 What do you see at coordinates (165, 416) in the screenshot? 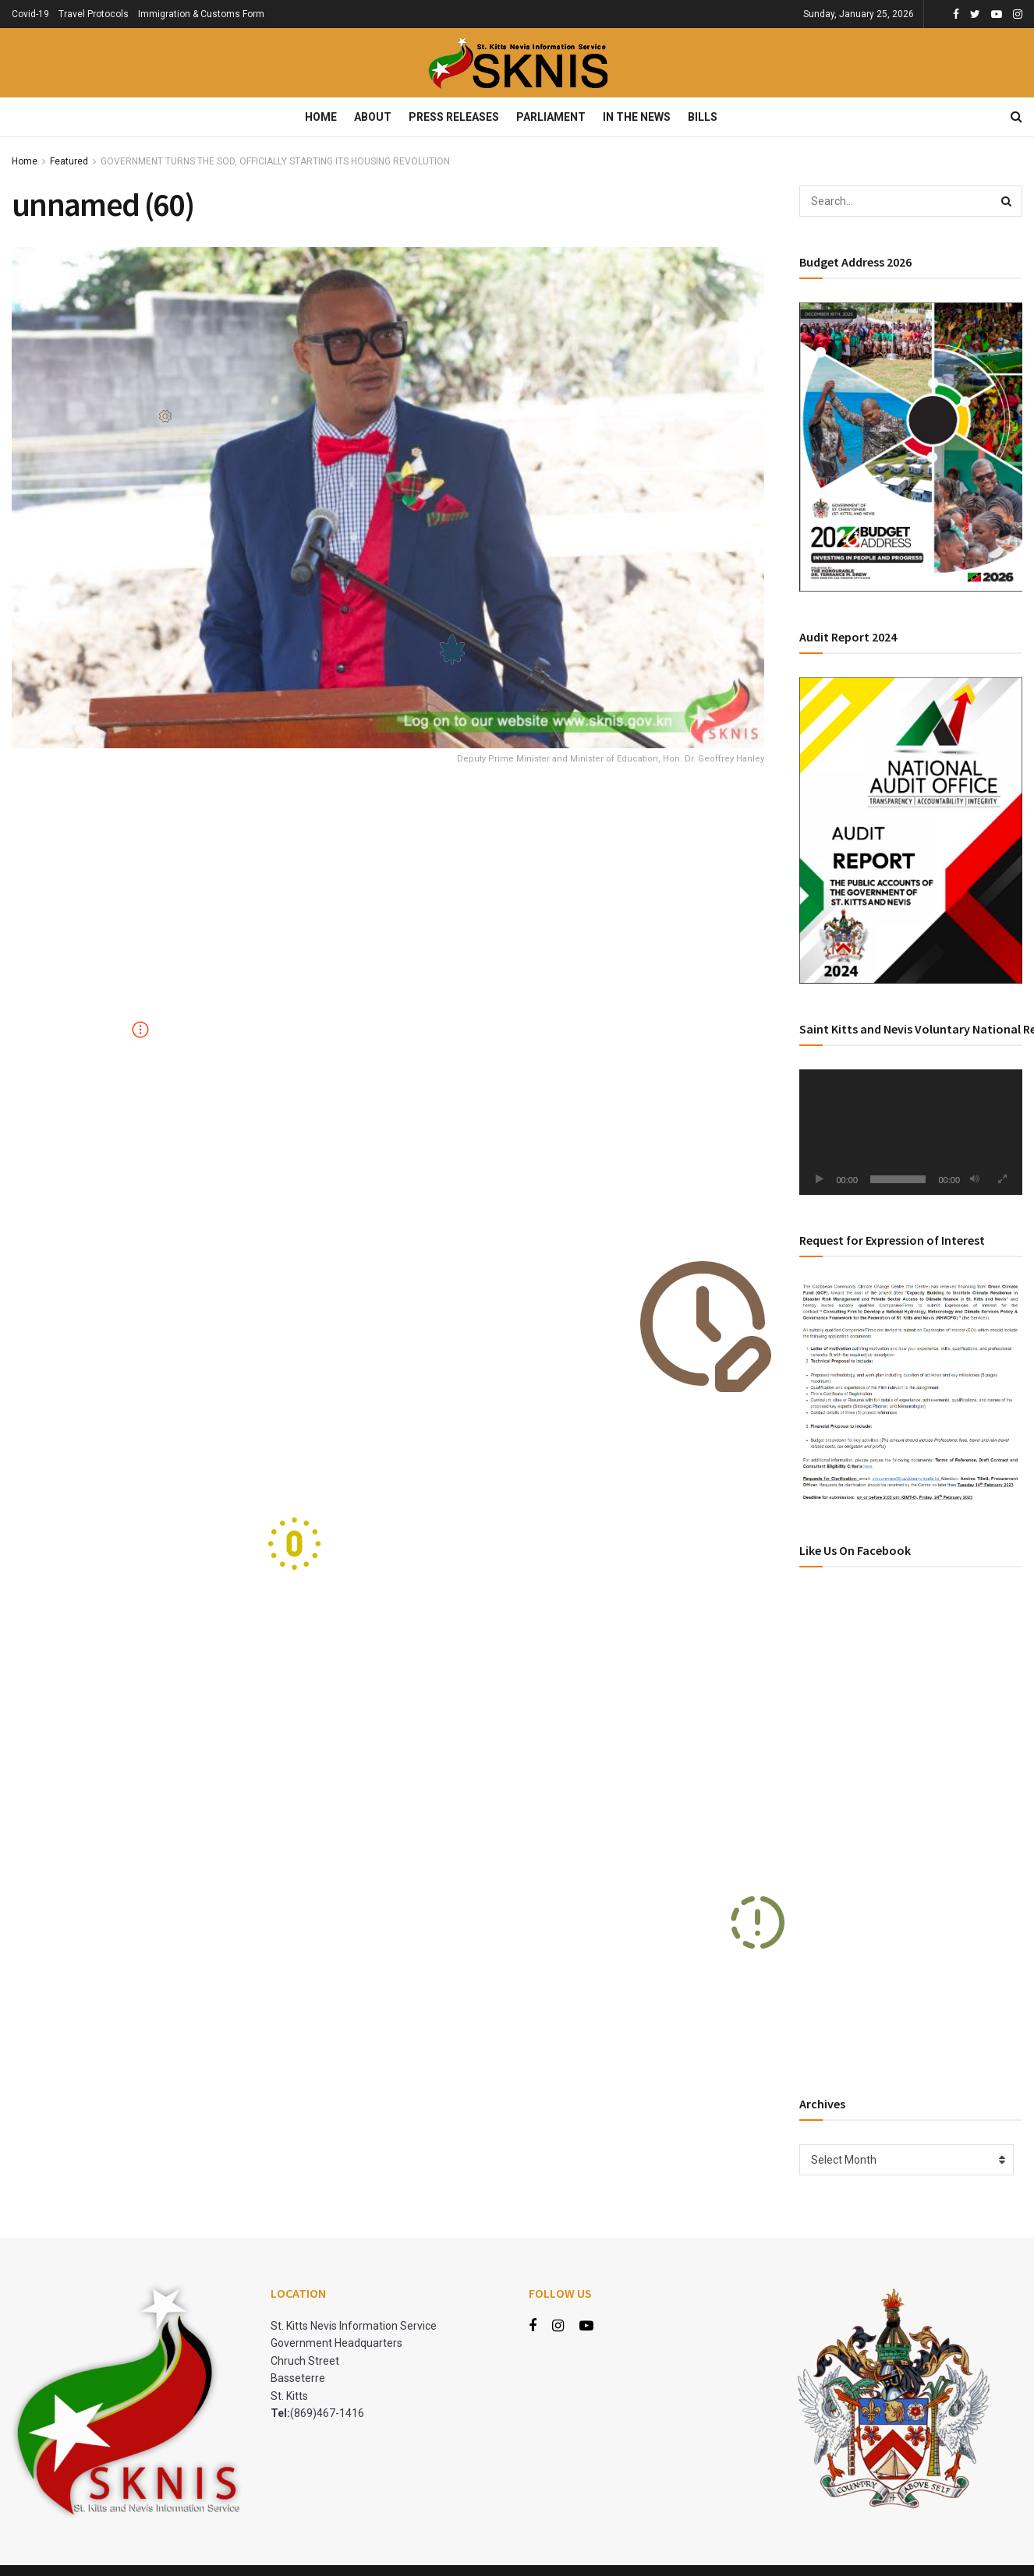
I see `open settings` at bounding box center [165, 416].